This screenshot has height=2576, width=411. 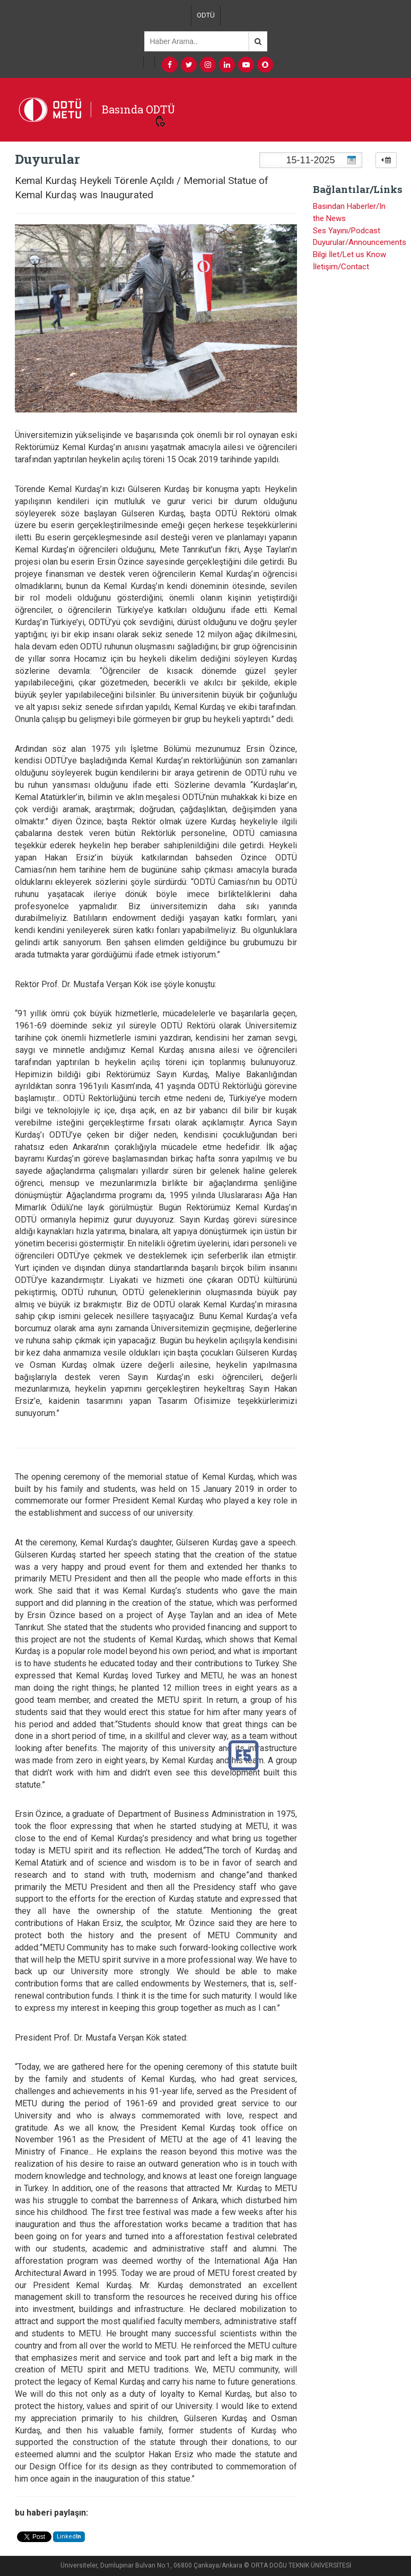 I want to click on refresh or reload the current page, so click(x=243, y=1755).